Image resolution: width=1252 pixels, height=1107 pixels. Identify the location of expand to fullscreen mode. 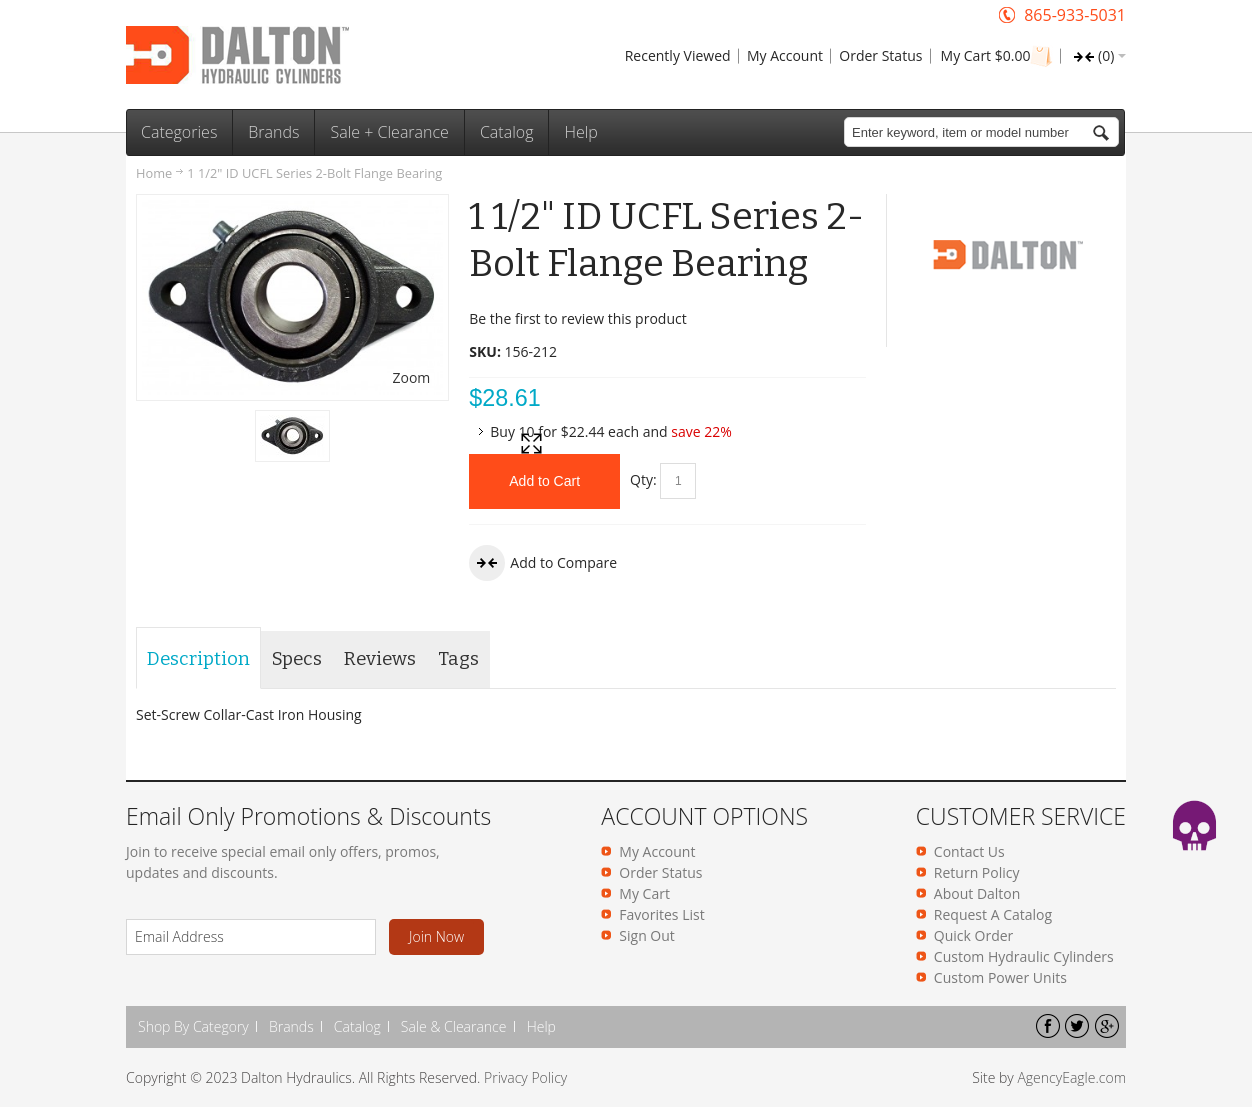
(531, 443).